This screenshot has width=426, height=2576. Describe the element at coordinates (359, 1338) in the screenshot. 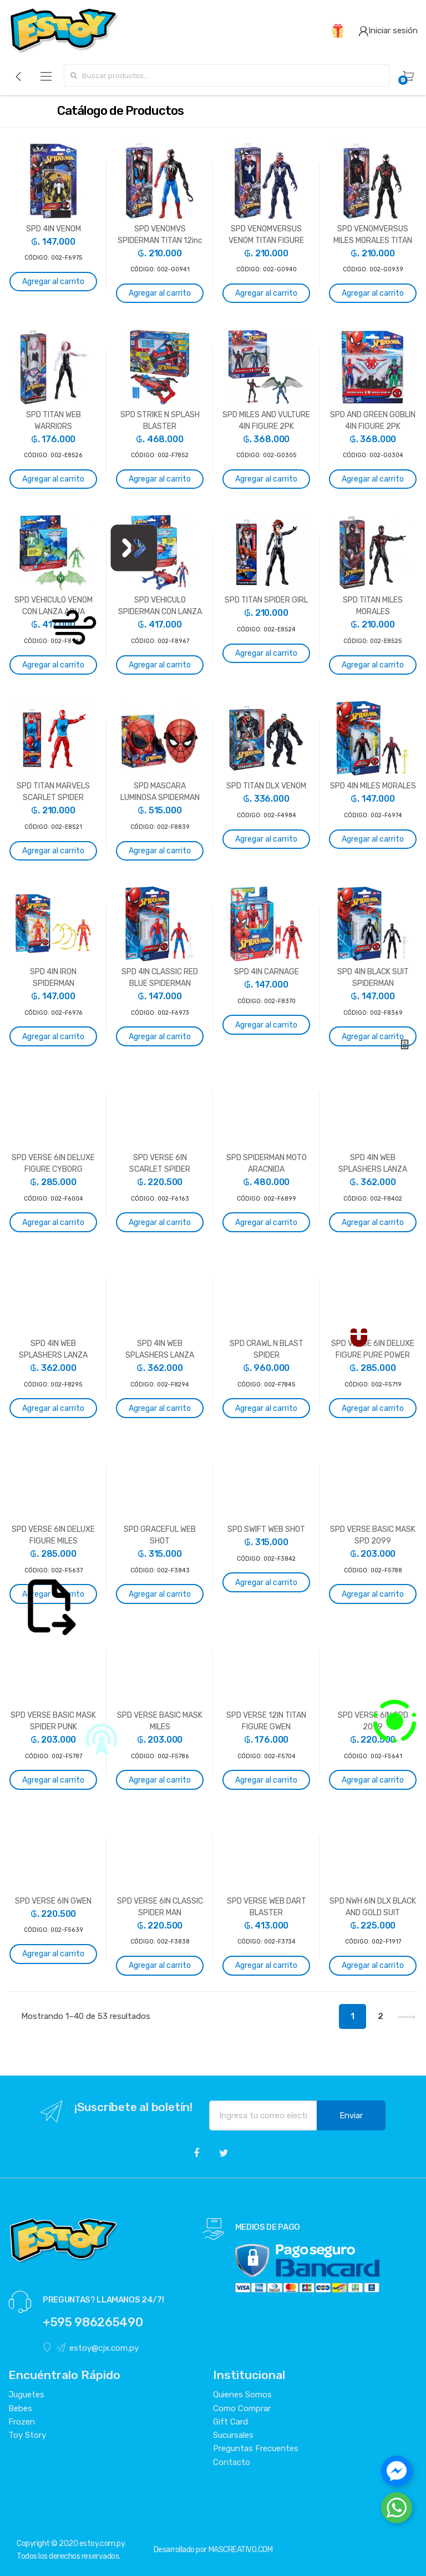

I see `attract or pull related items together` at that location.